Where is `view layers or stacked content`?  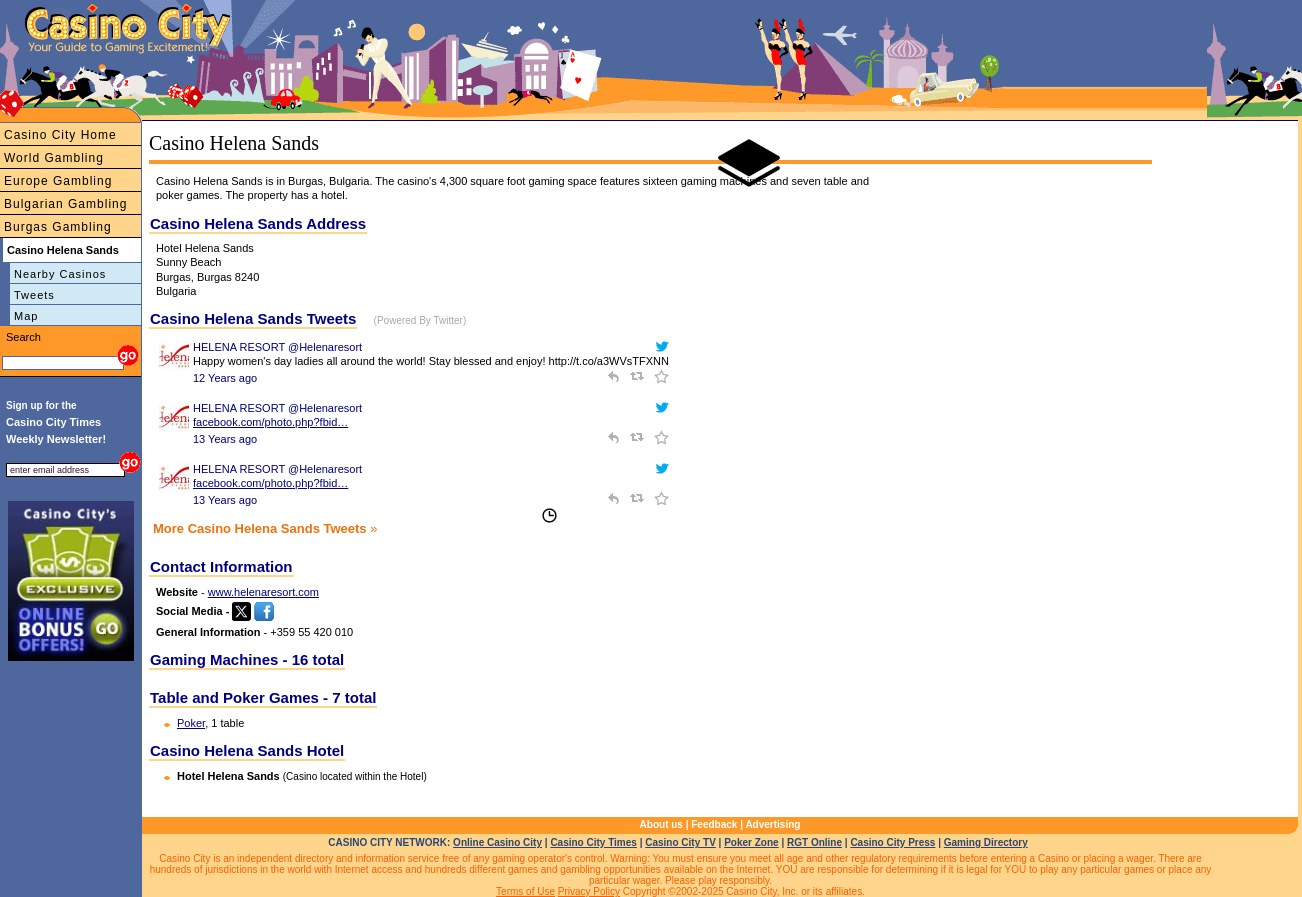
view layers or stacked content is located at coordinates (749, 164).